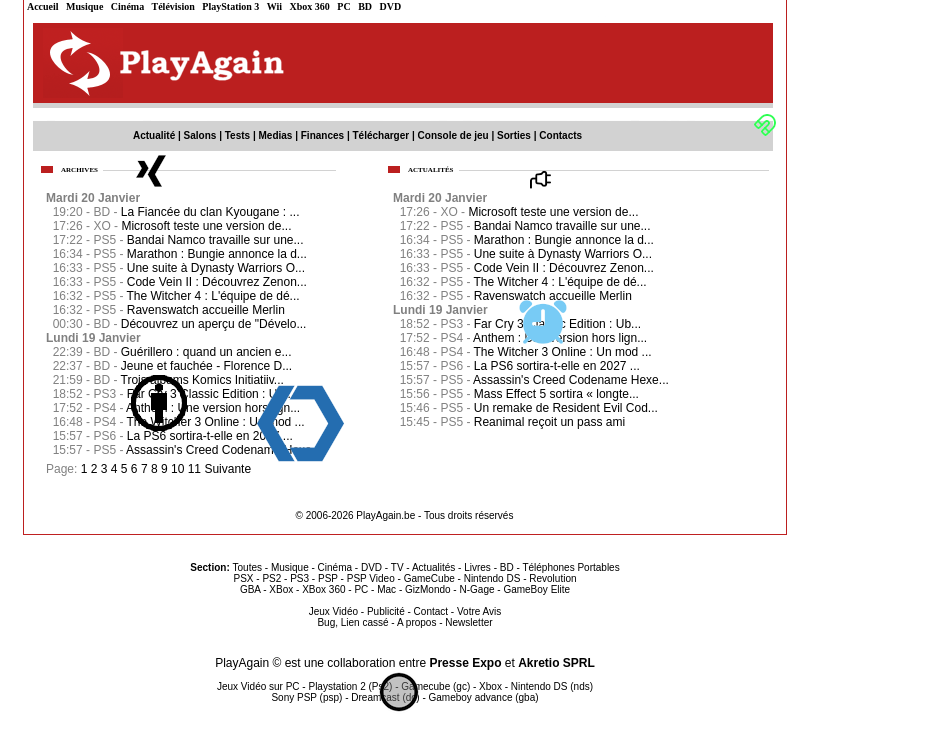 This screenshot has height=744, width=930. What do you see at coordinates (765, 125) in the screenshot?
I see `activate magnetic snap or alignment tool` at bounding box center [765, 125].